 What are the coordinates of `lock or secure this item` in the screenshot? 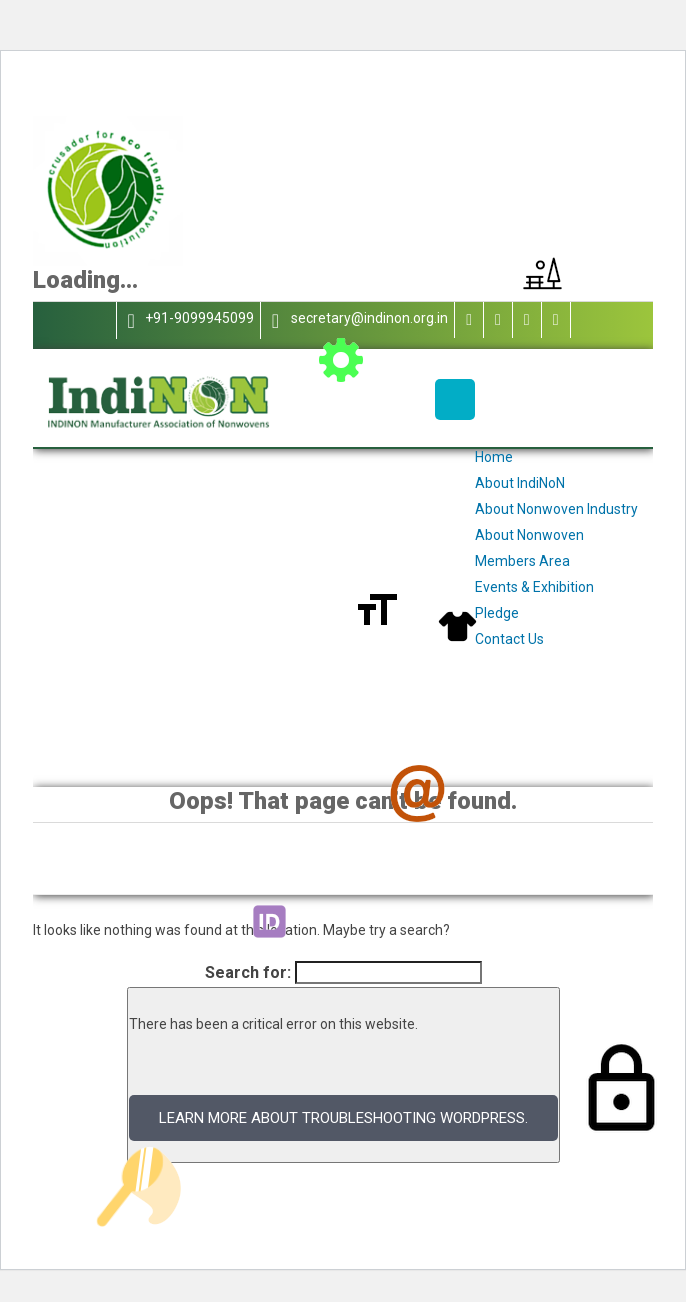 It's located at (621, 1089).